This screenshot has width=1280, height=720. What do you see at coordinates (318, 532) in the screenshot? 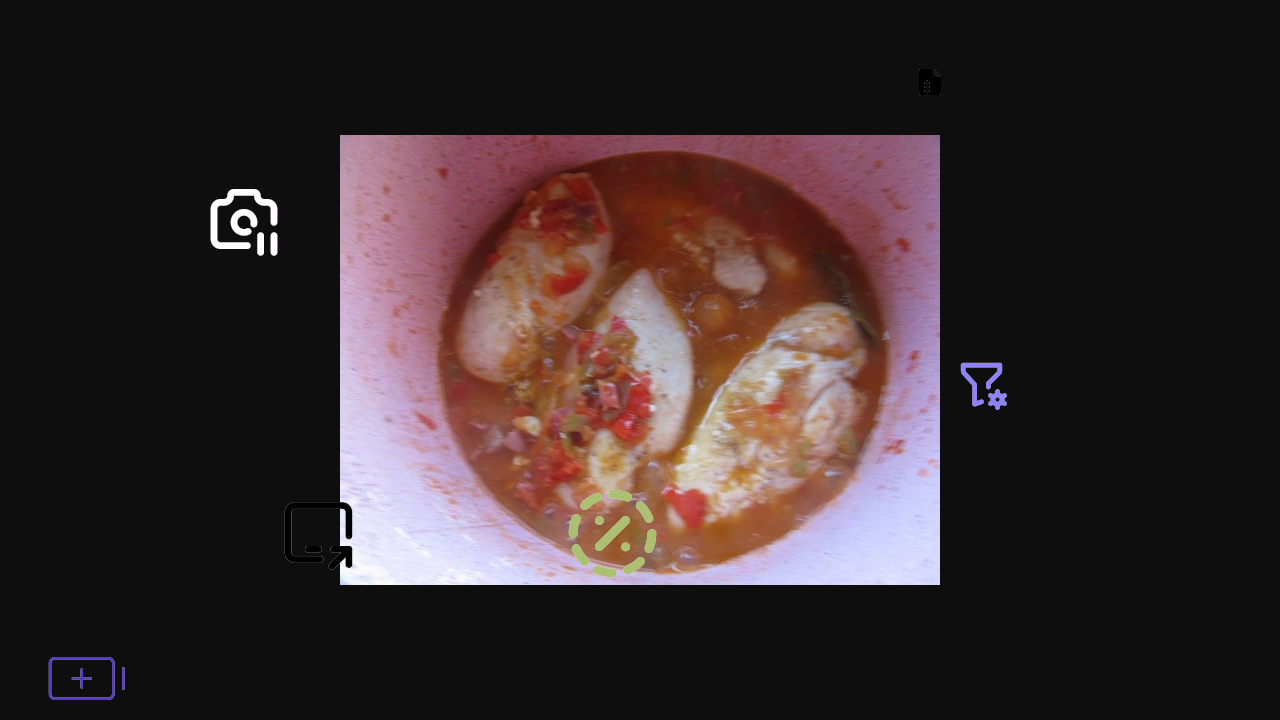
I see `share content from tablet to another device` at bounding box center [318, 532].